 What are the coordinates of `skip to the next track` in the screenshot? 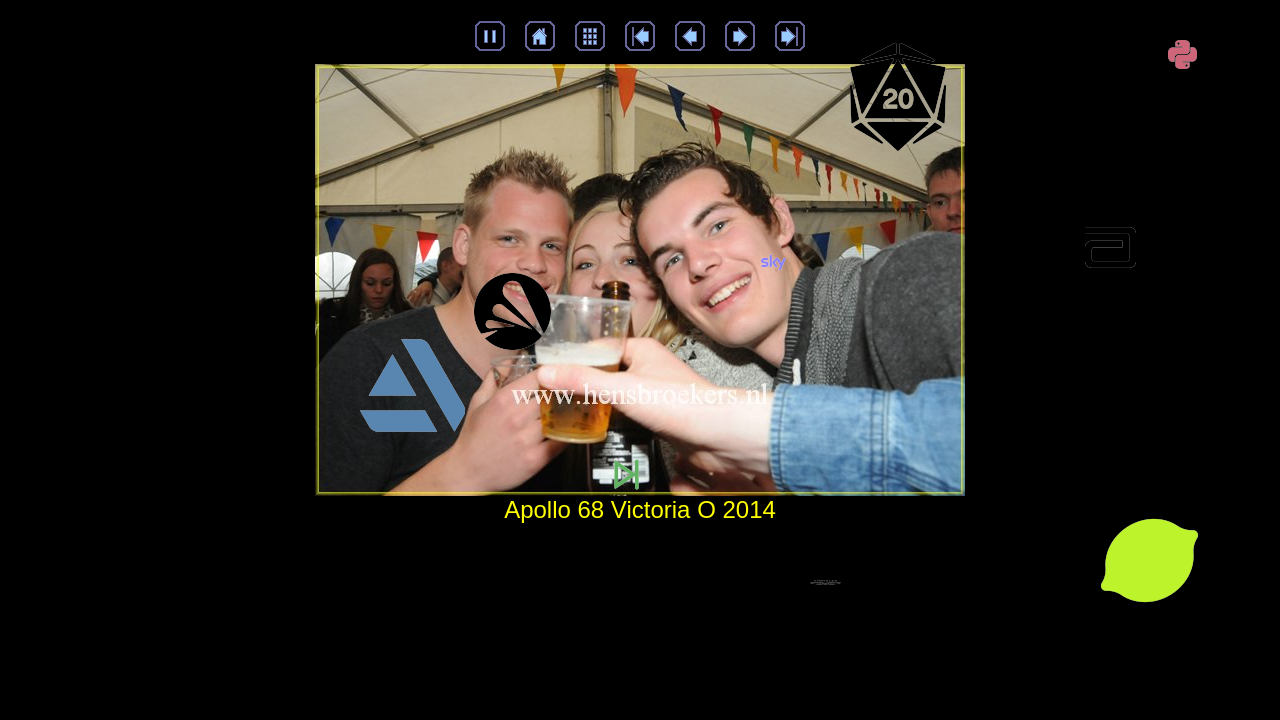 It's located at (627, 474).